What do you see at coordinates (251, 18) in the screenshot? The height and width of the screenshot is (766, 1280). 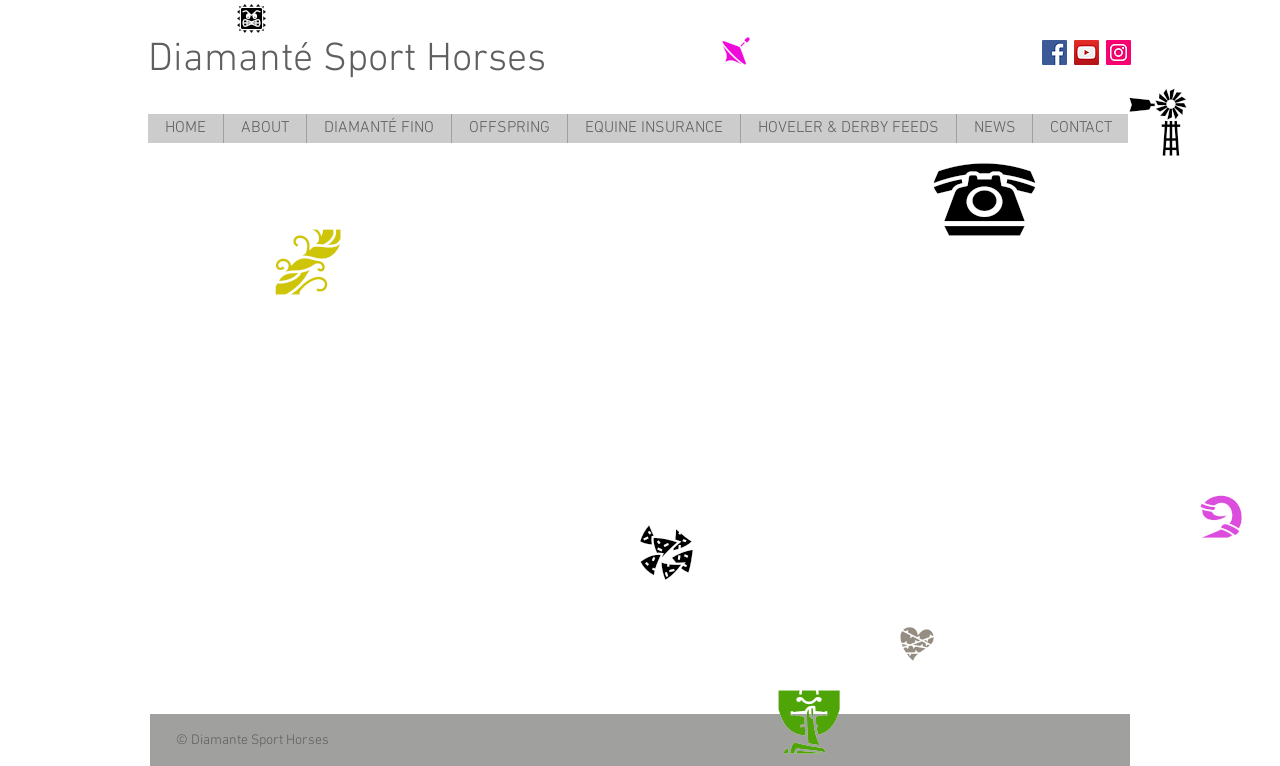 I see `thwomp enemy character from super mario games` at bounding box center [251, 18].